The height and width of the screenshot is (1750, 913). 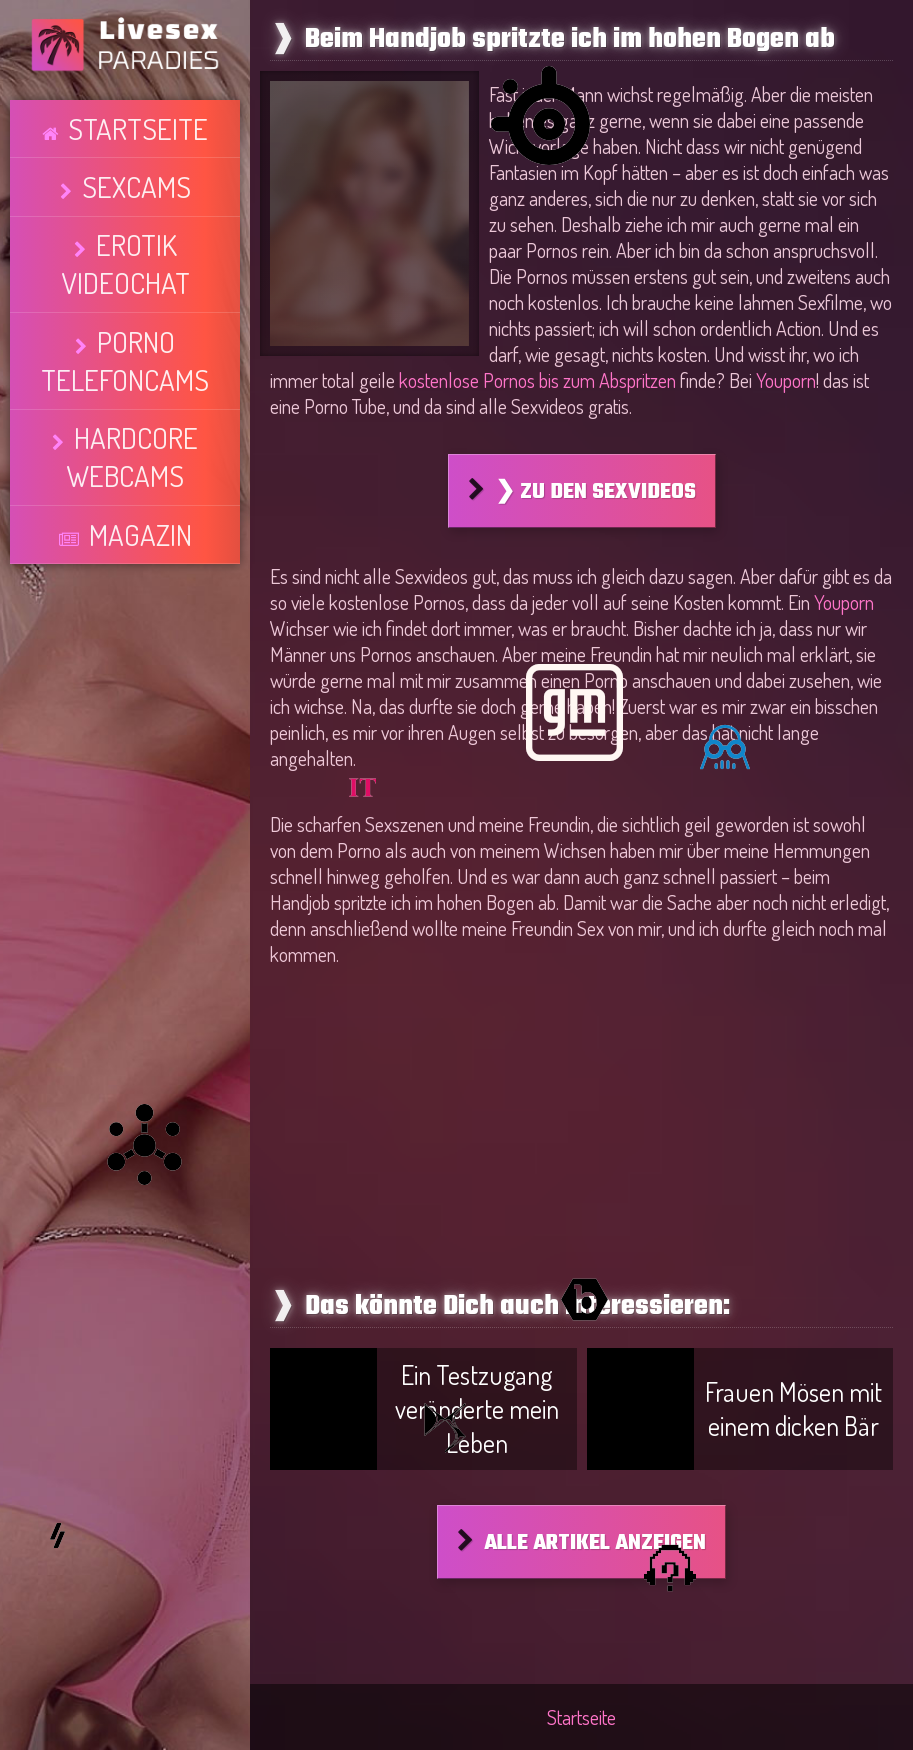 What do you see at coordinates (144, 1144) in the screenshot?
I see `google cloud pub/sub service logo` at bounding box center [144, 1144].